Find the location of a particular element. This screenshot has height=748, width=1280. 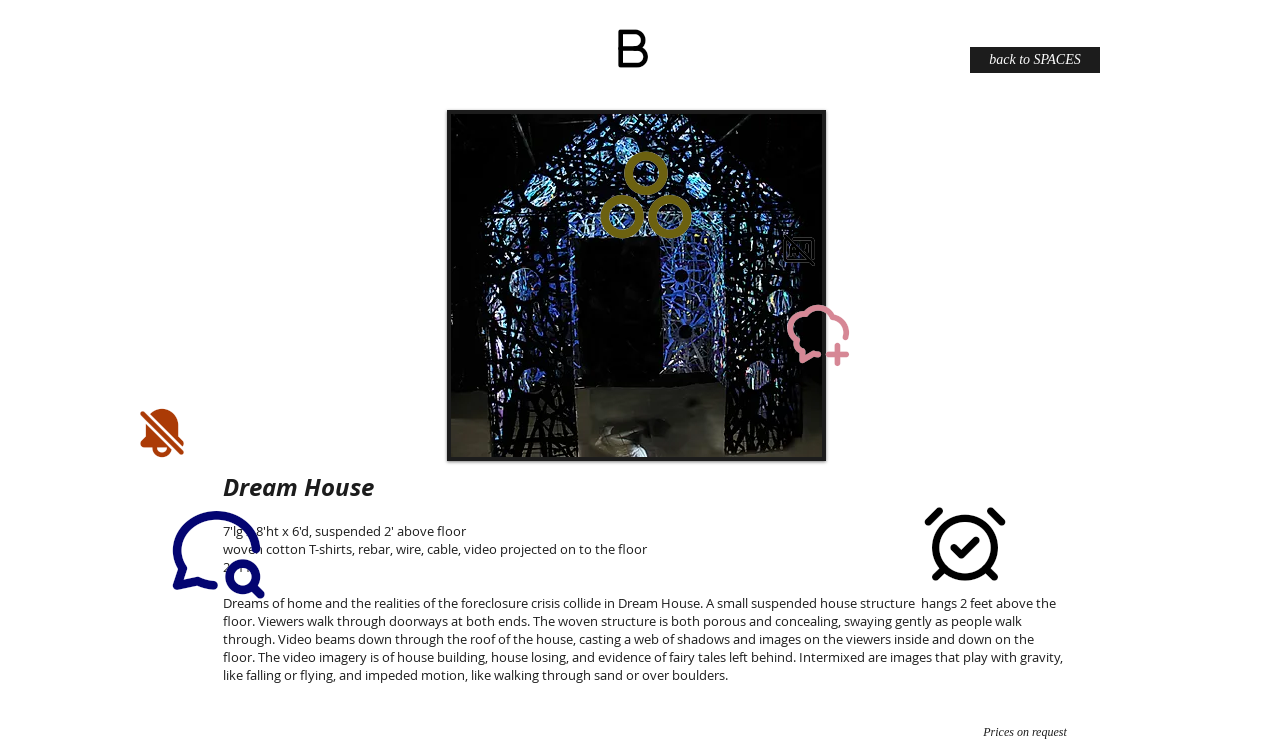

apply bold formatting to selected text is located at coordinates (632, 48).